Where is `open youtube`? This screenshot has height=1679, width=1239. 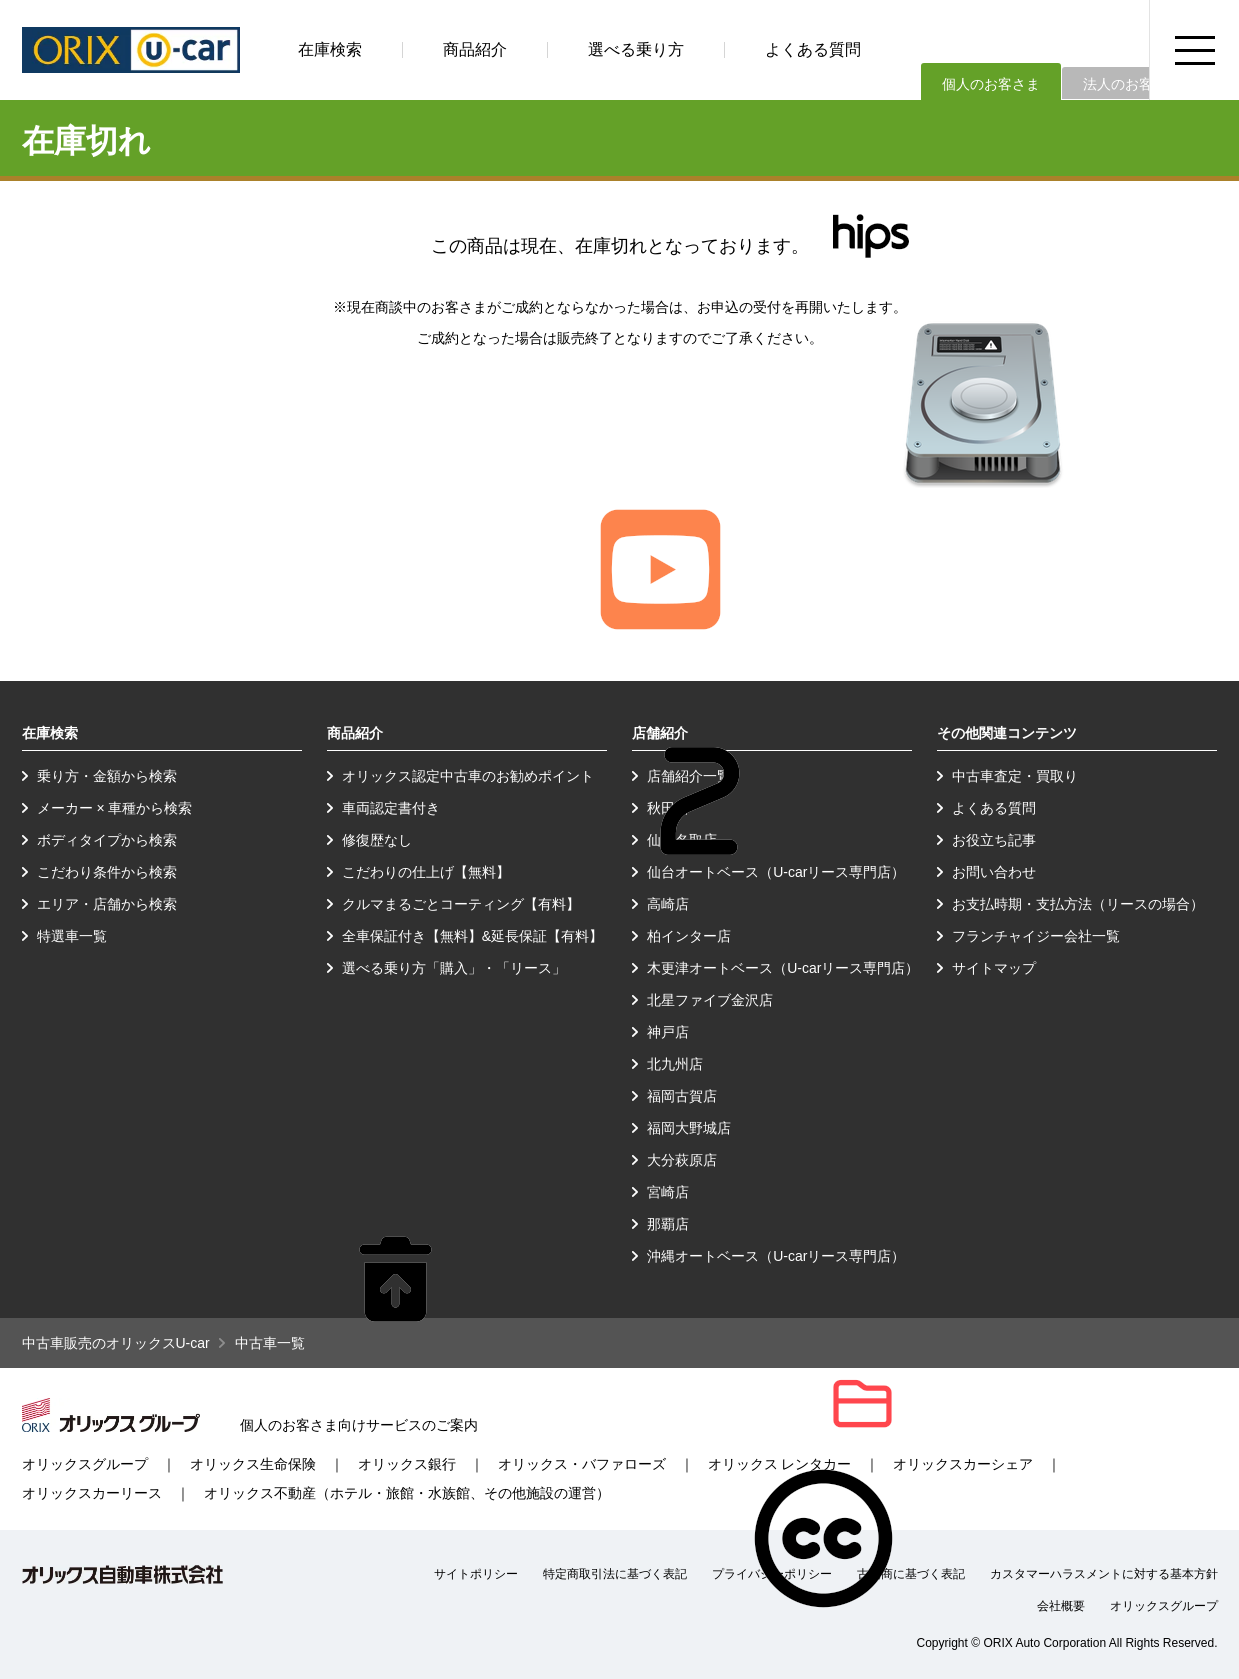 open youtube is located at coordinates (660, 569).